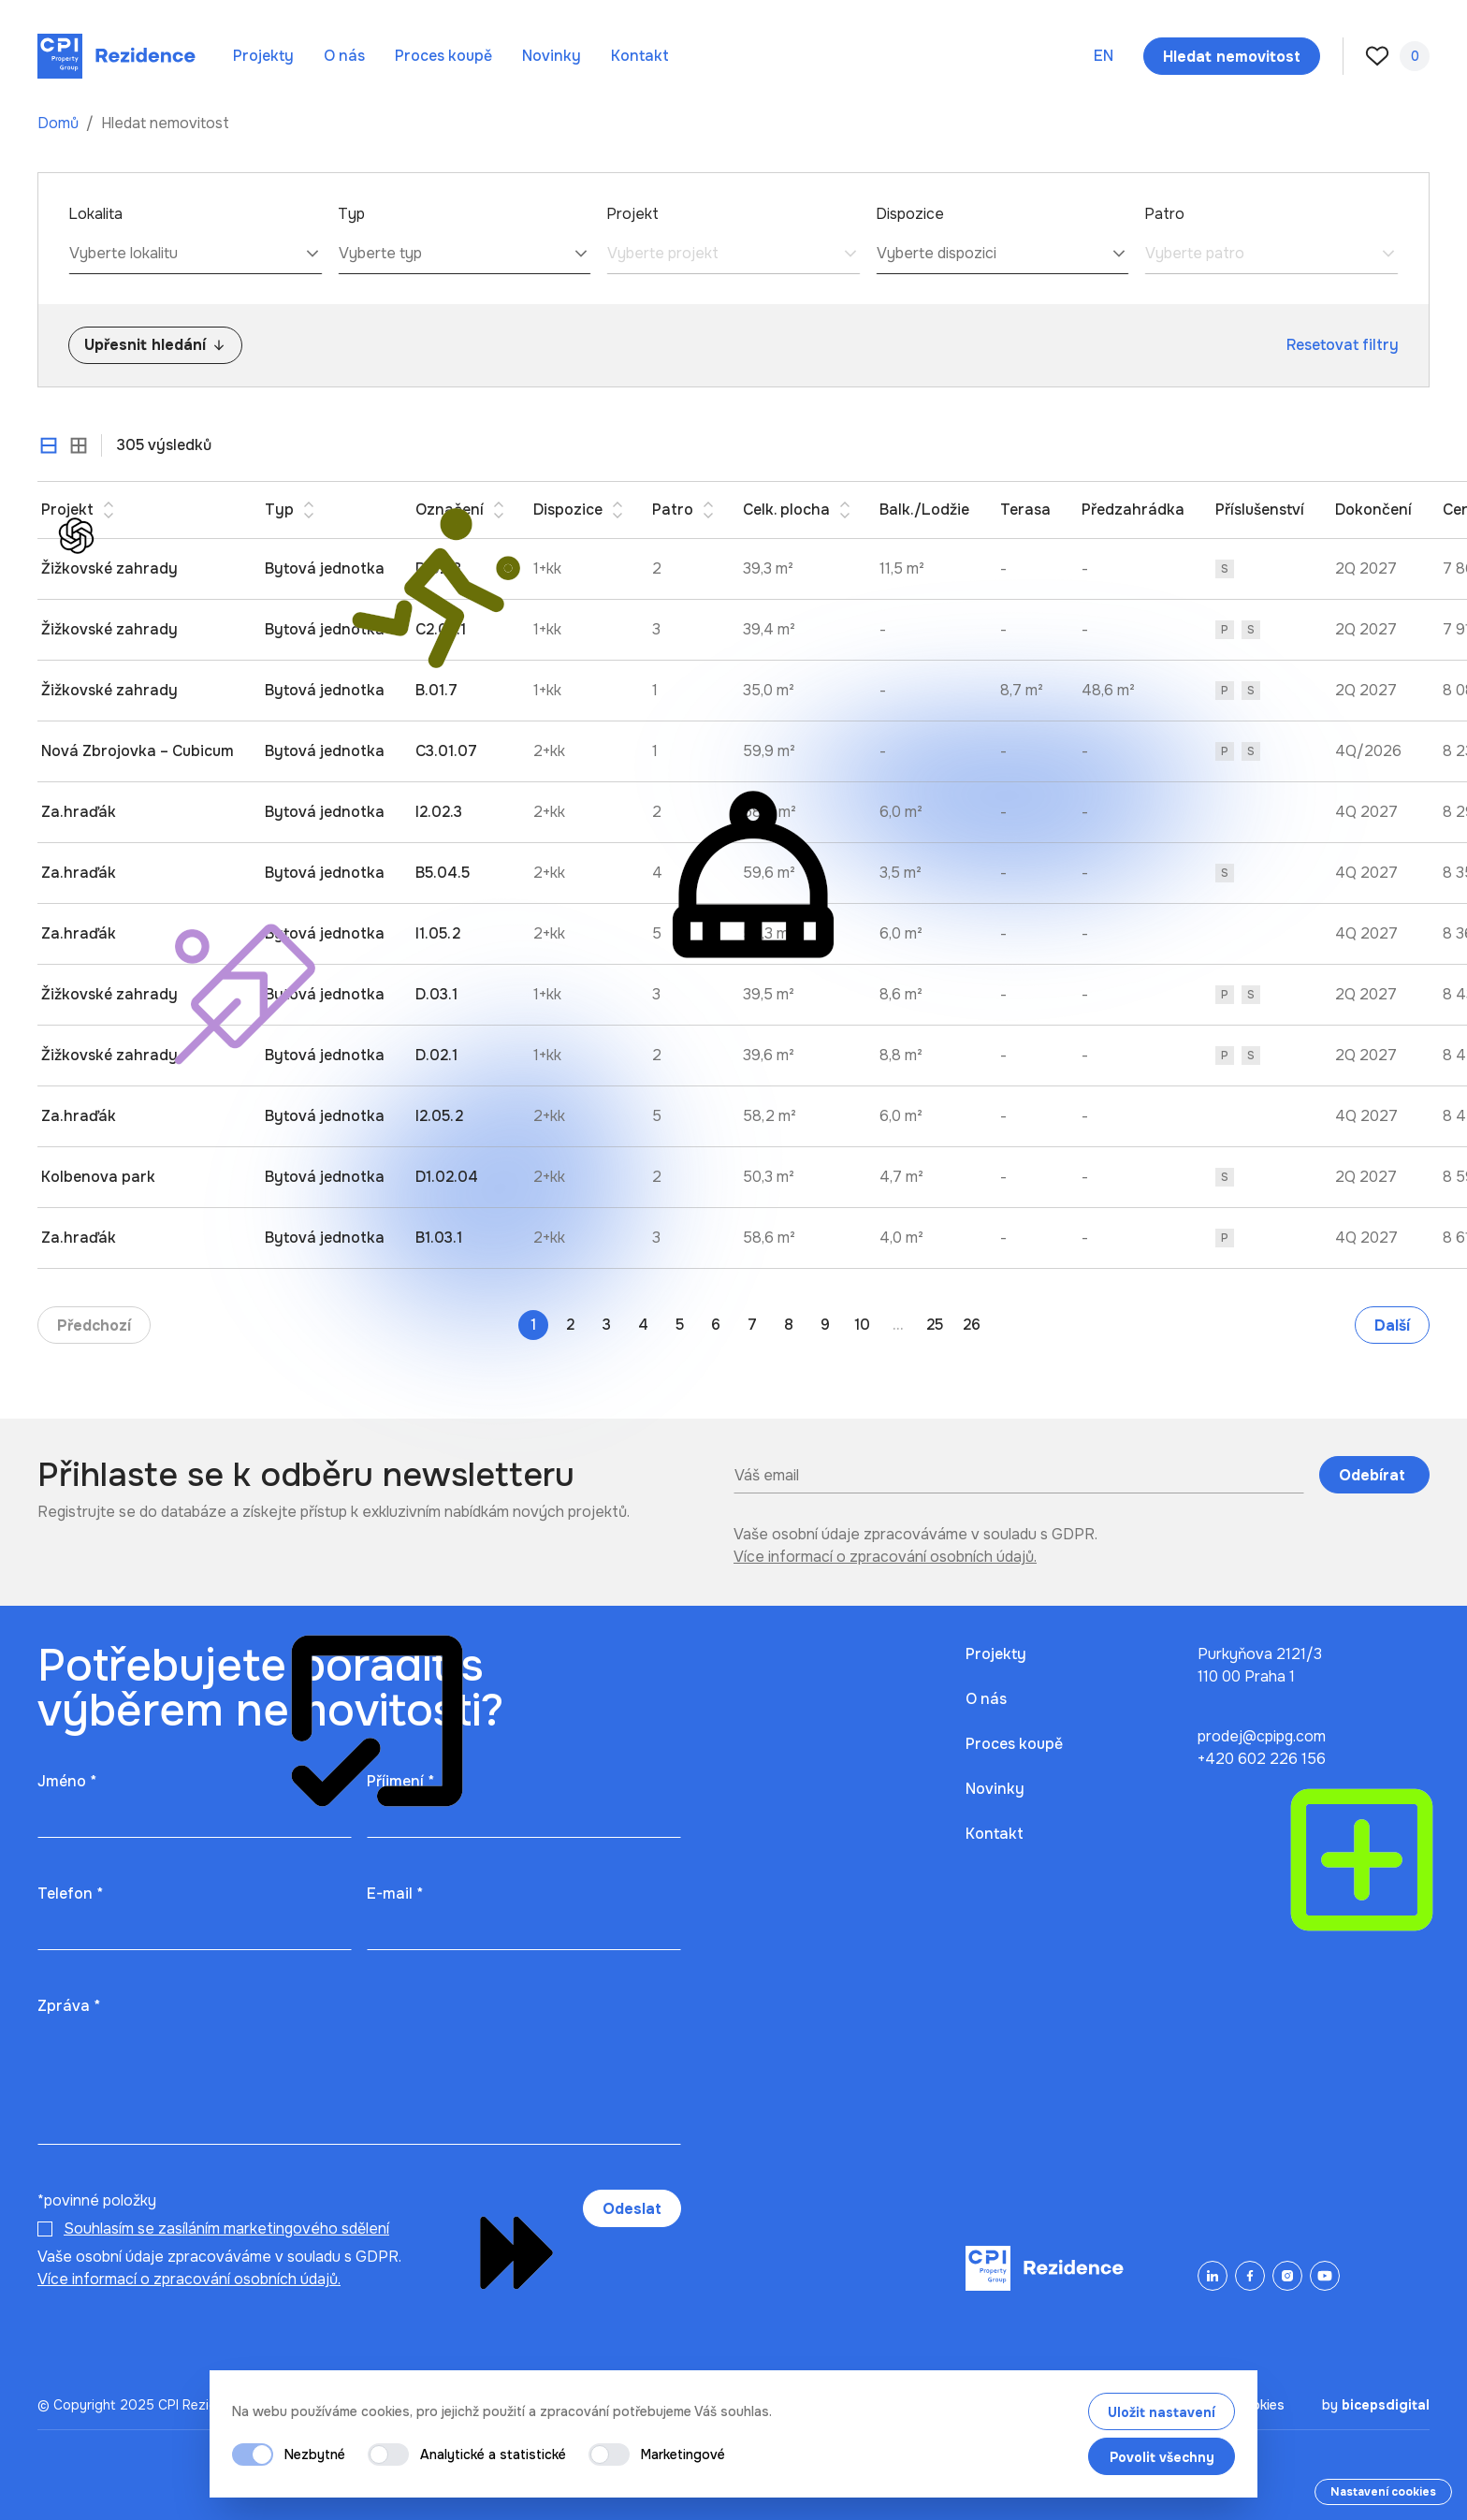  What do you see at coordinates (377, 1721) in the screenshot?
I see `mark task as complete` at bounding box center [377, 1721].